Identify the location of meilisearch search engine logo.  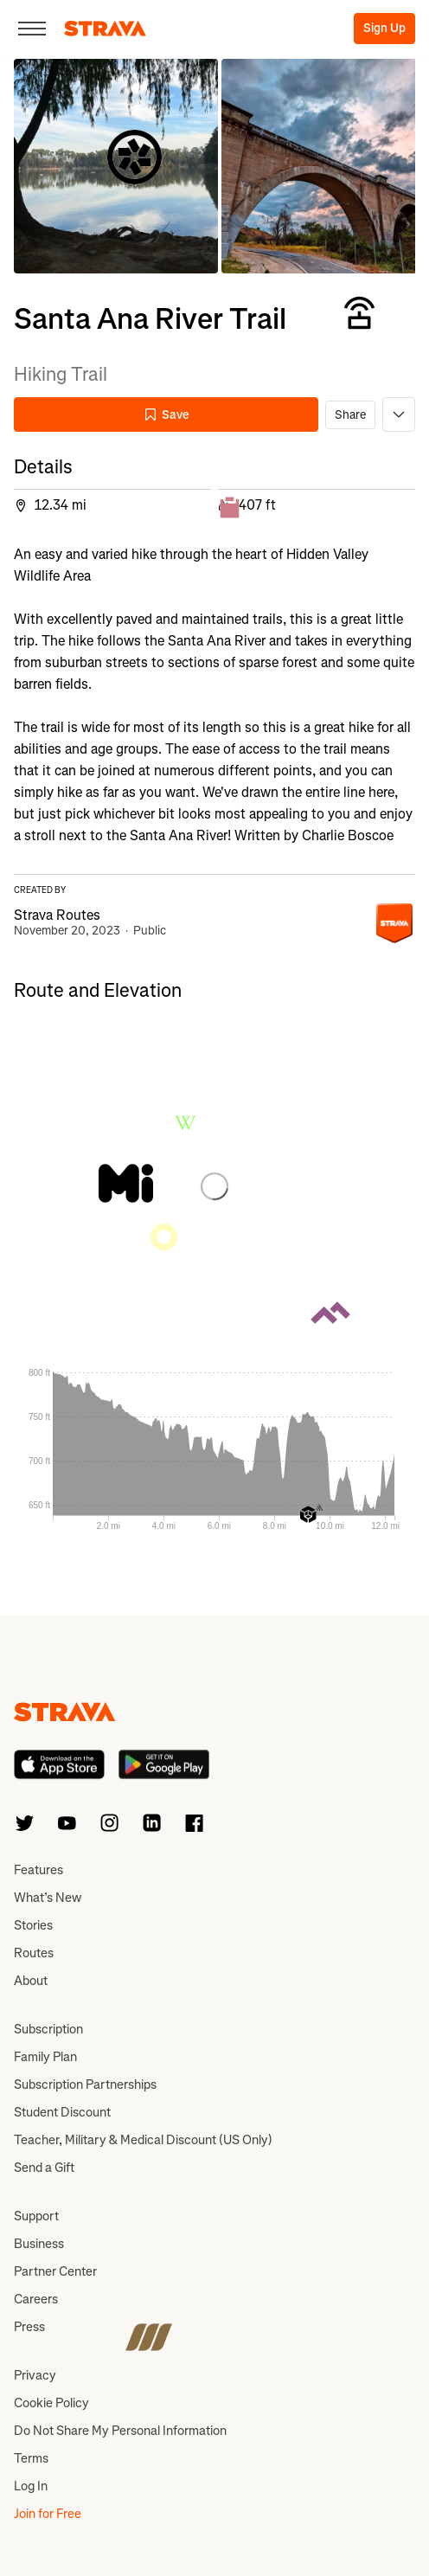
(149, 2337).